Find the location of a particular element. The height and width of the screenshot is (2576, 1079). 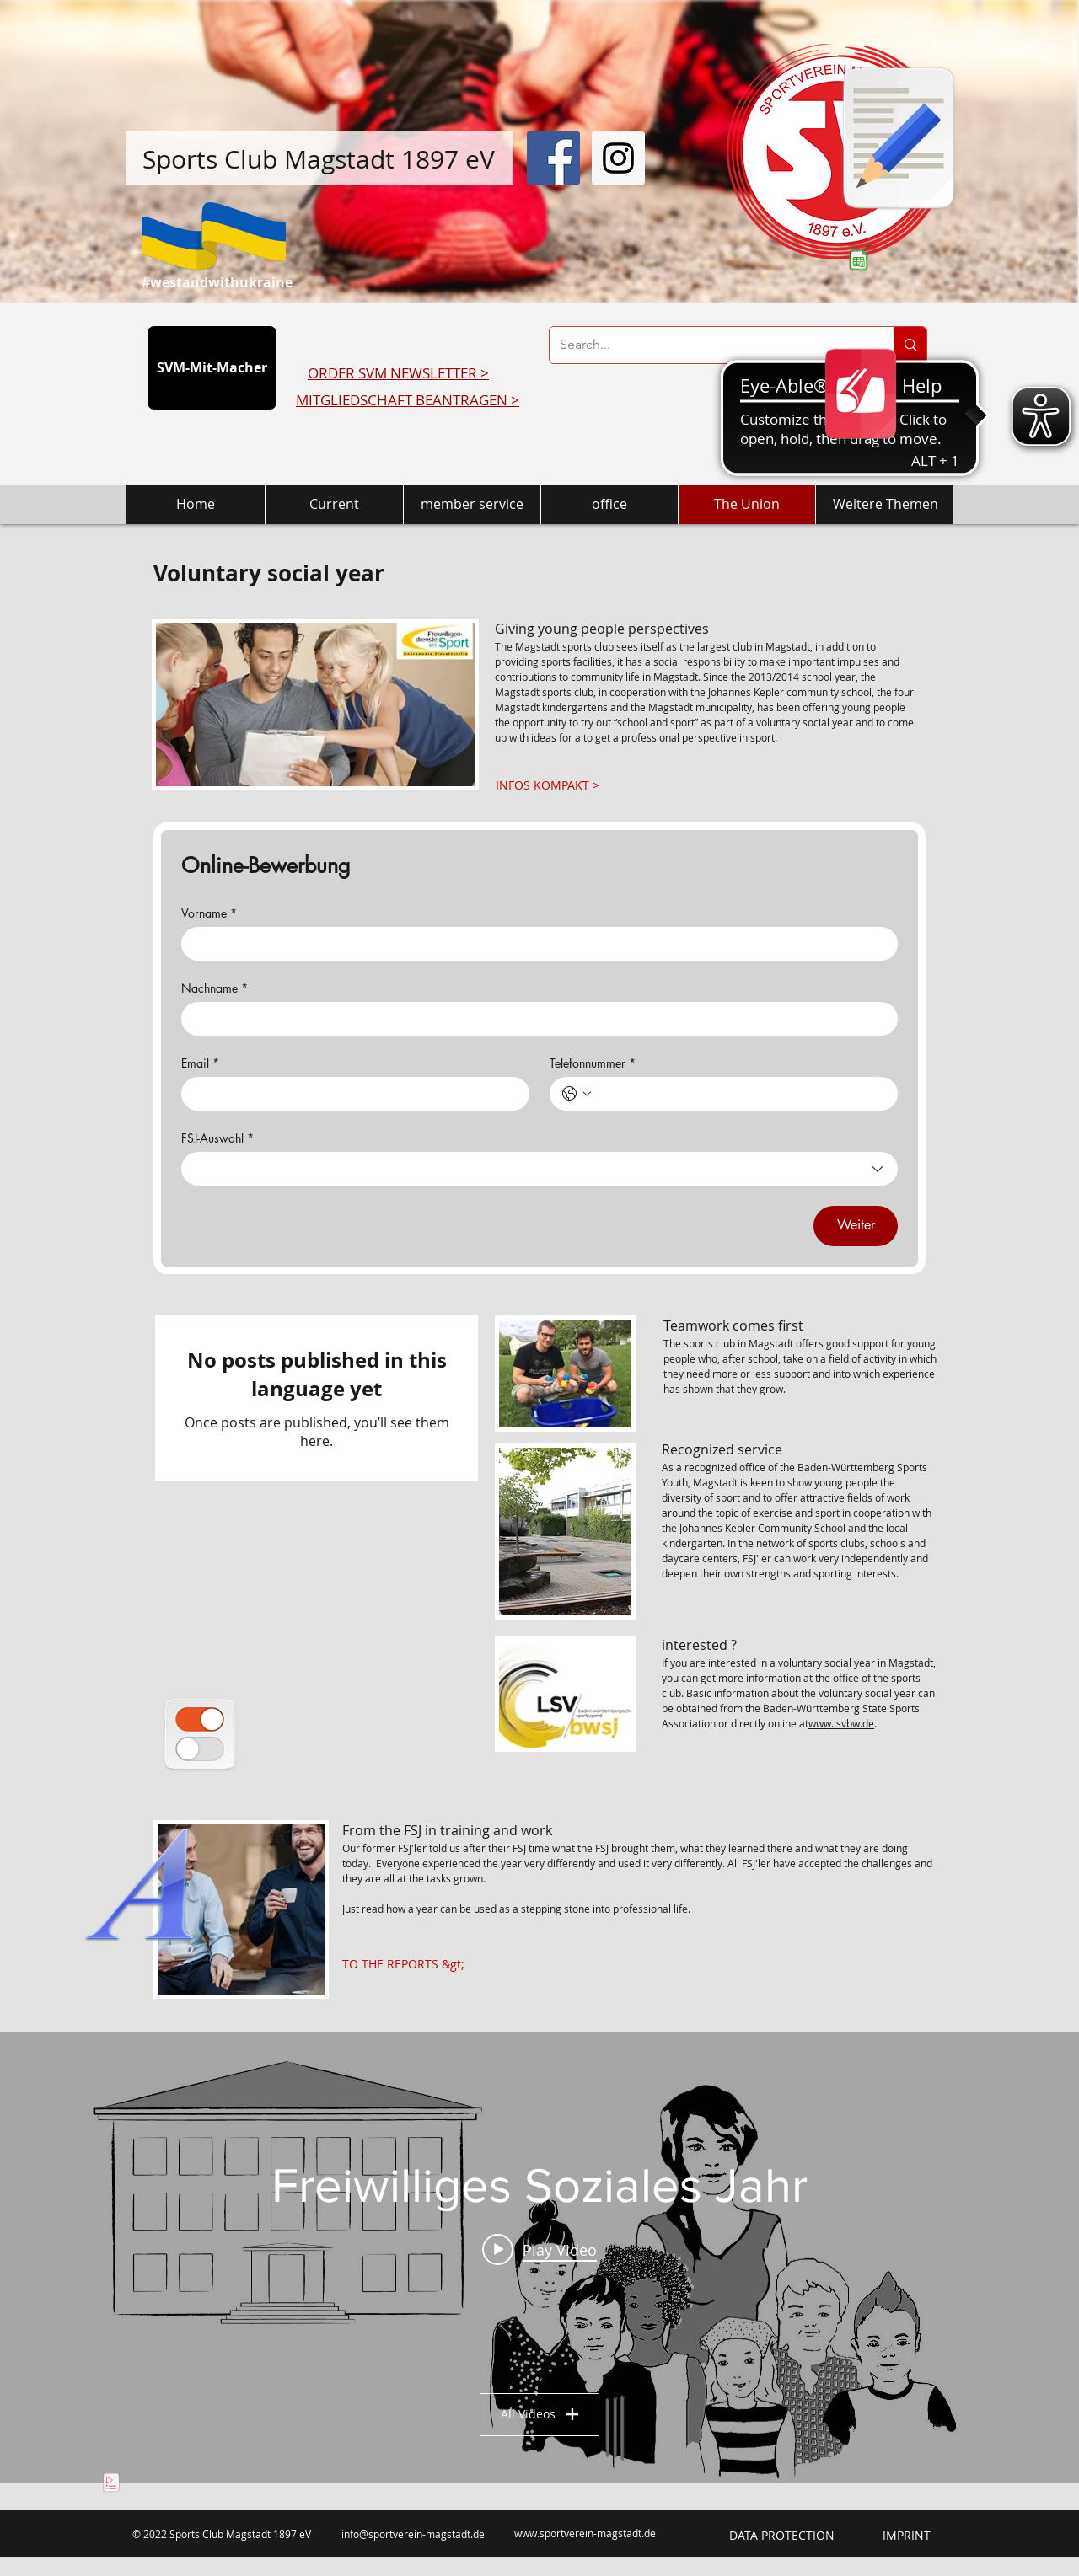

open a spreadsheet template file is located at coordinates (858, 260).